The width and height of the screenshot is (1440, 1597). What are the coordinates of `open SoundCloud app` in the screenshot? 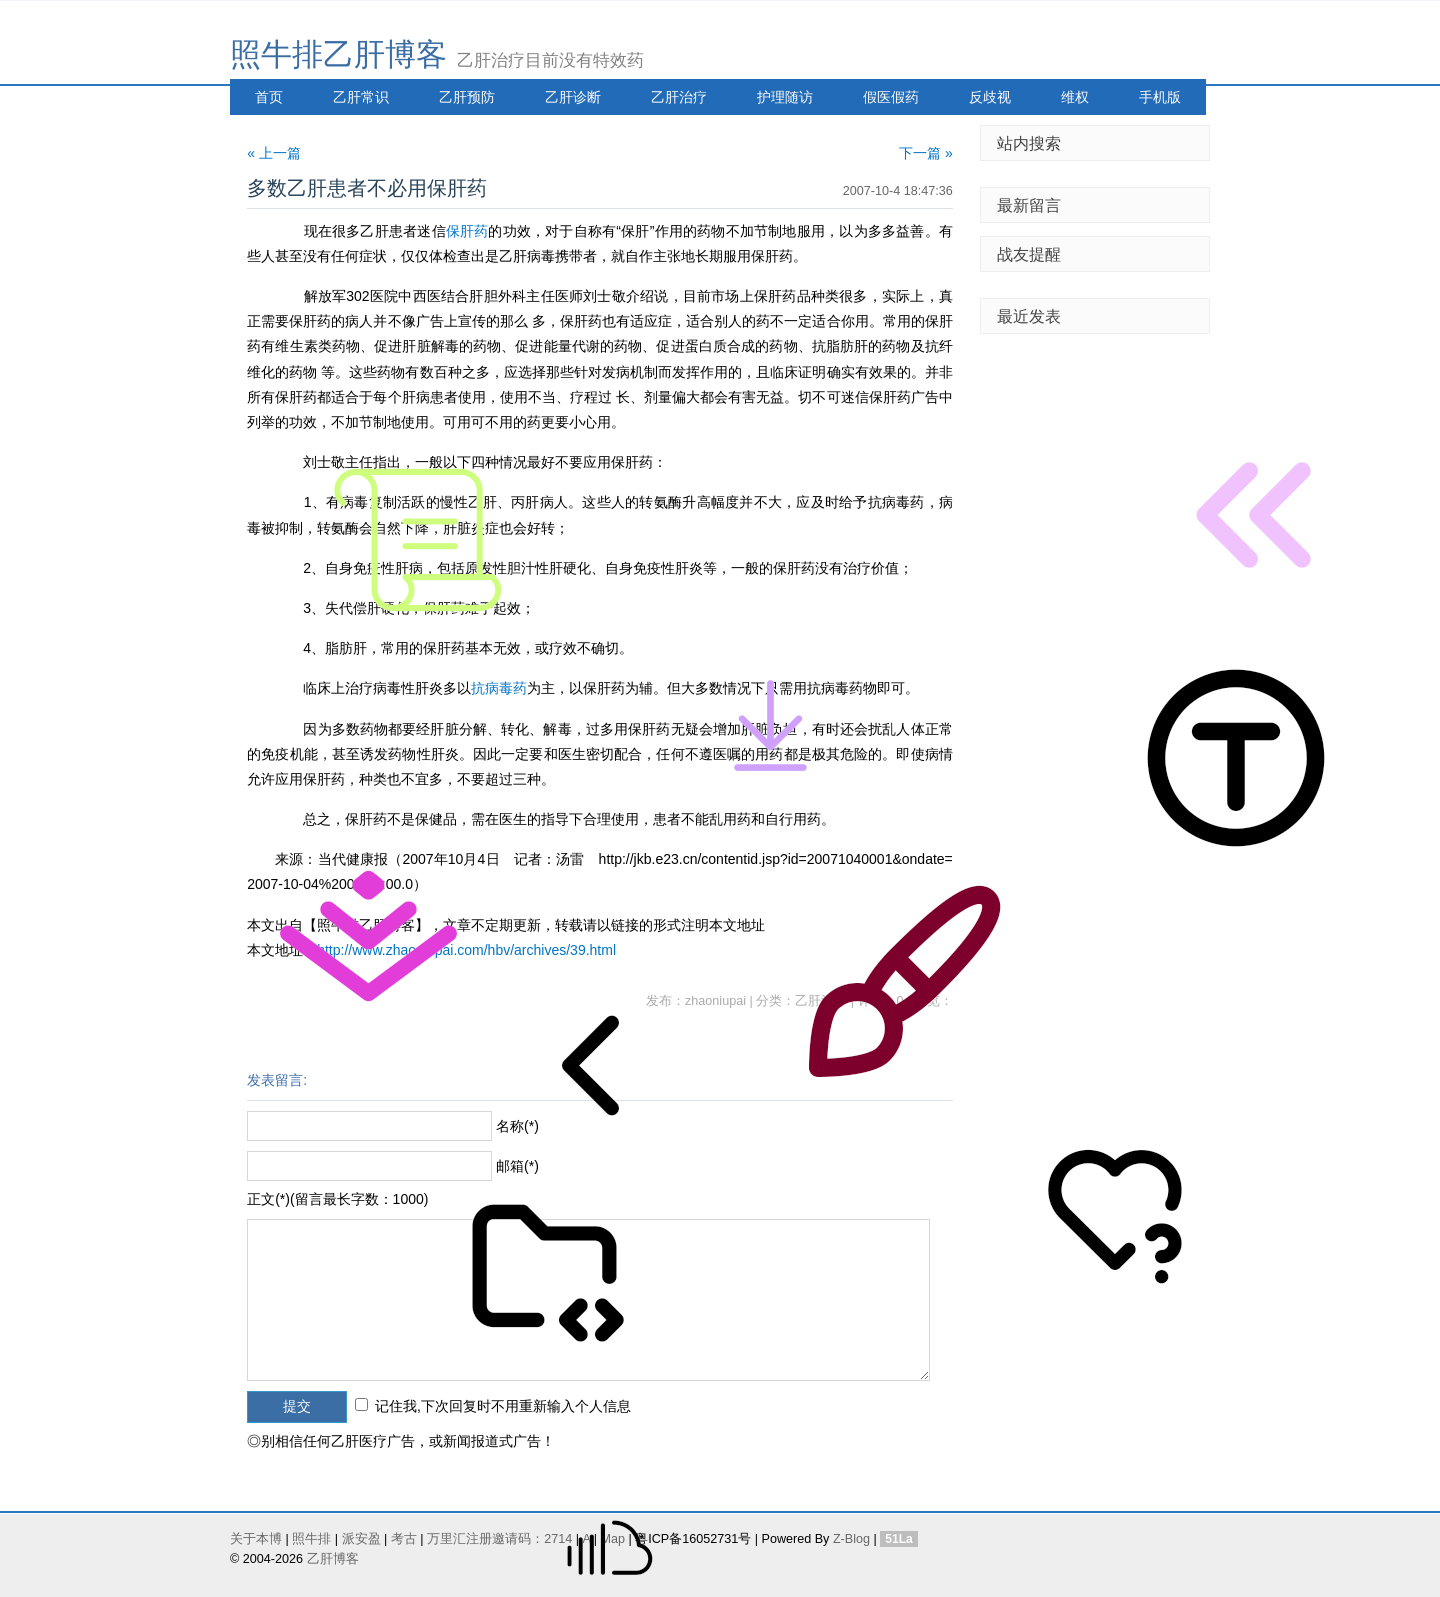 It's located at (608, 1550).